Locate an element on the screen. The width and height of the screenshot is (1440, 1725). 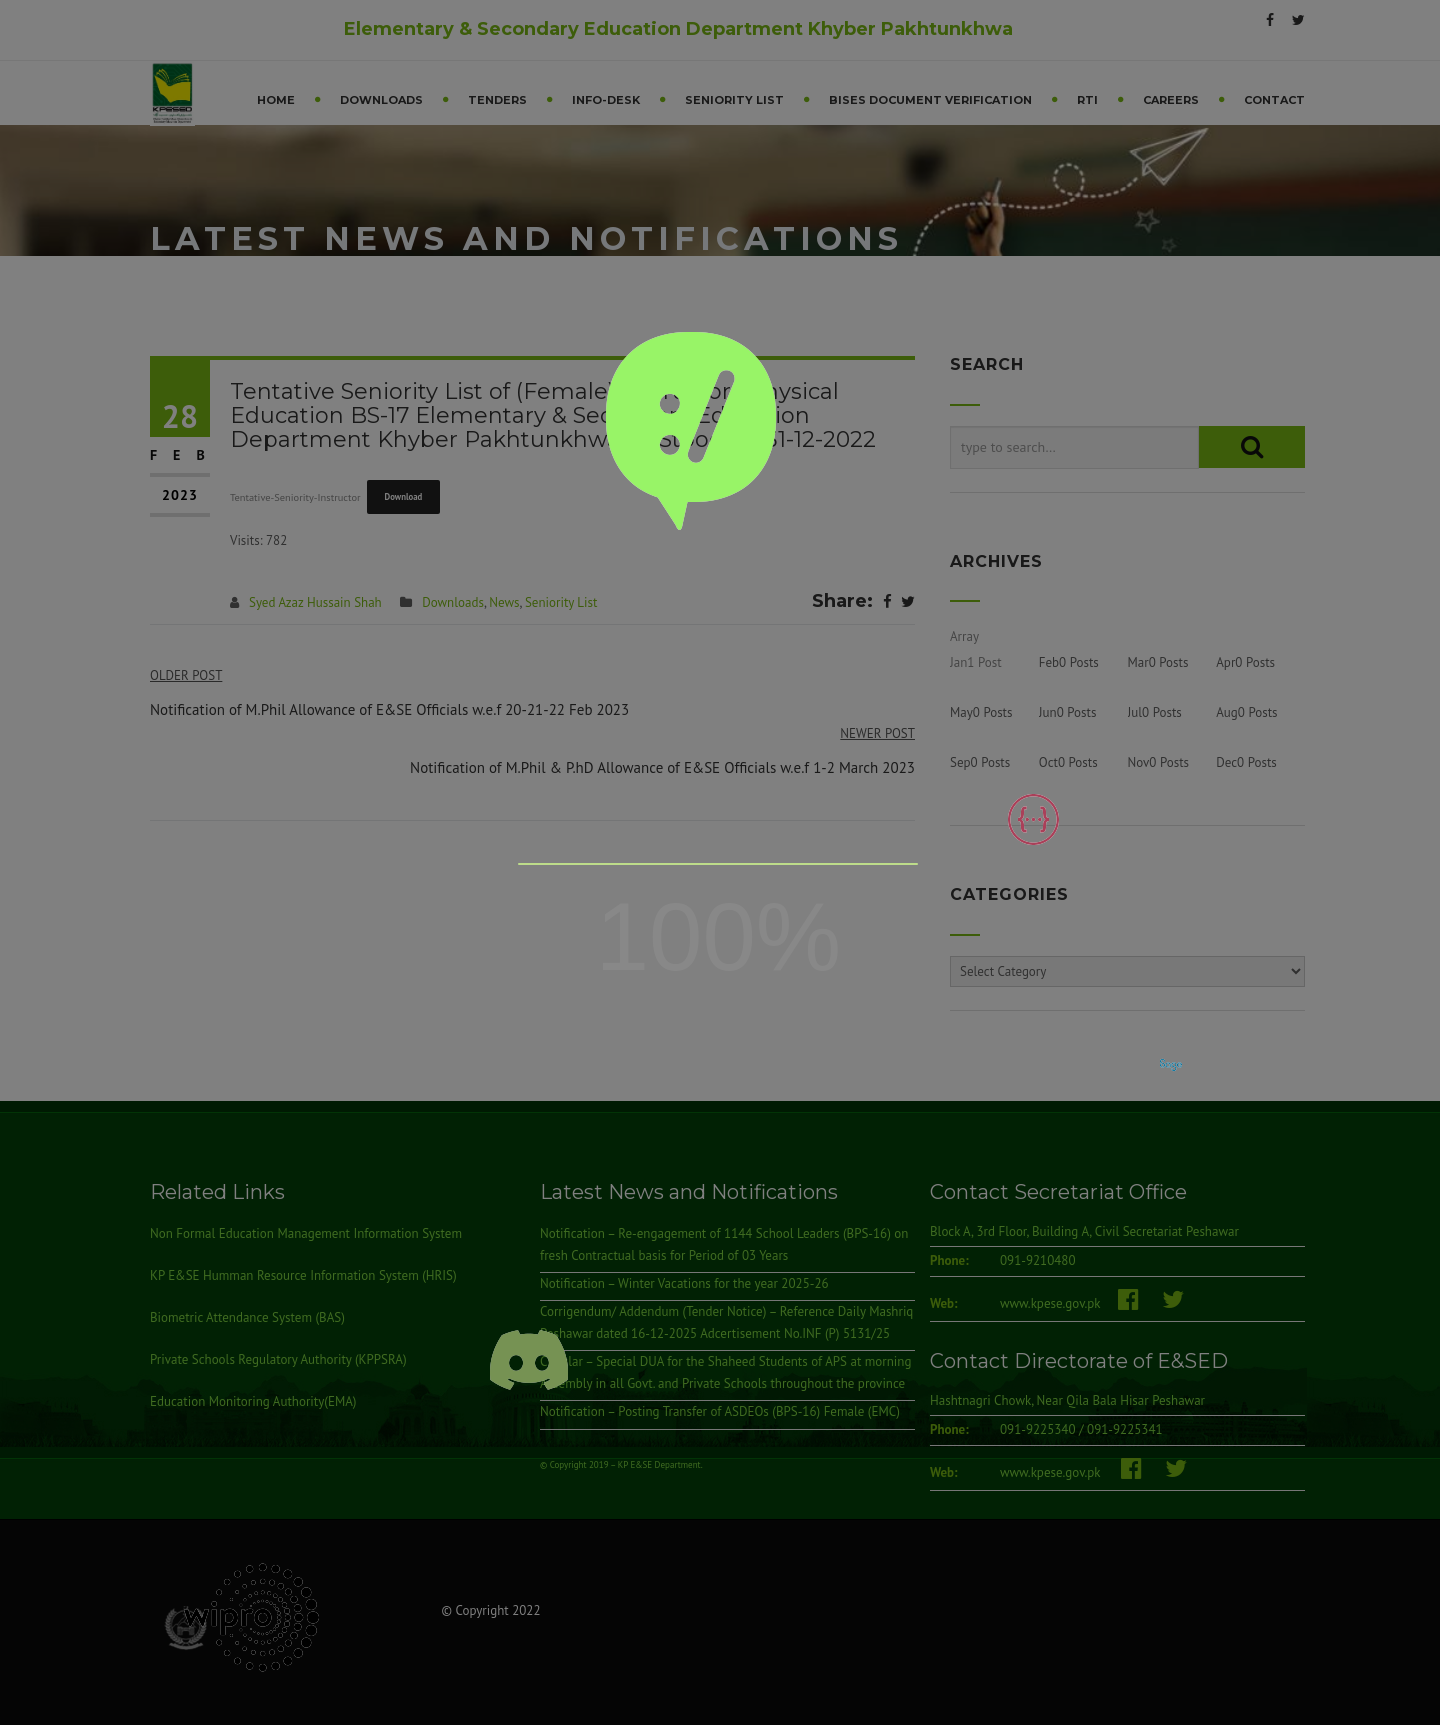
open the devRant app is located at coordinates (691, 431).